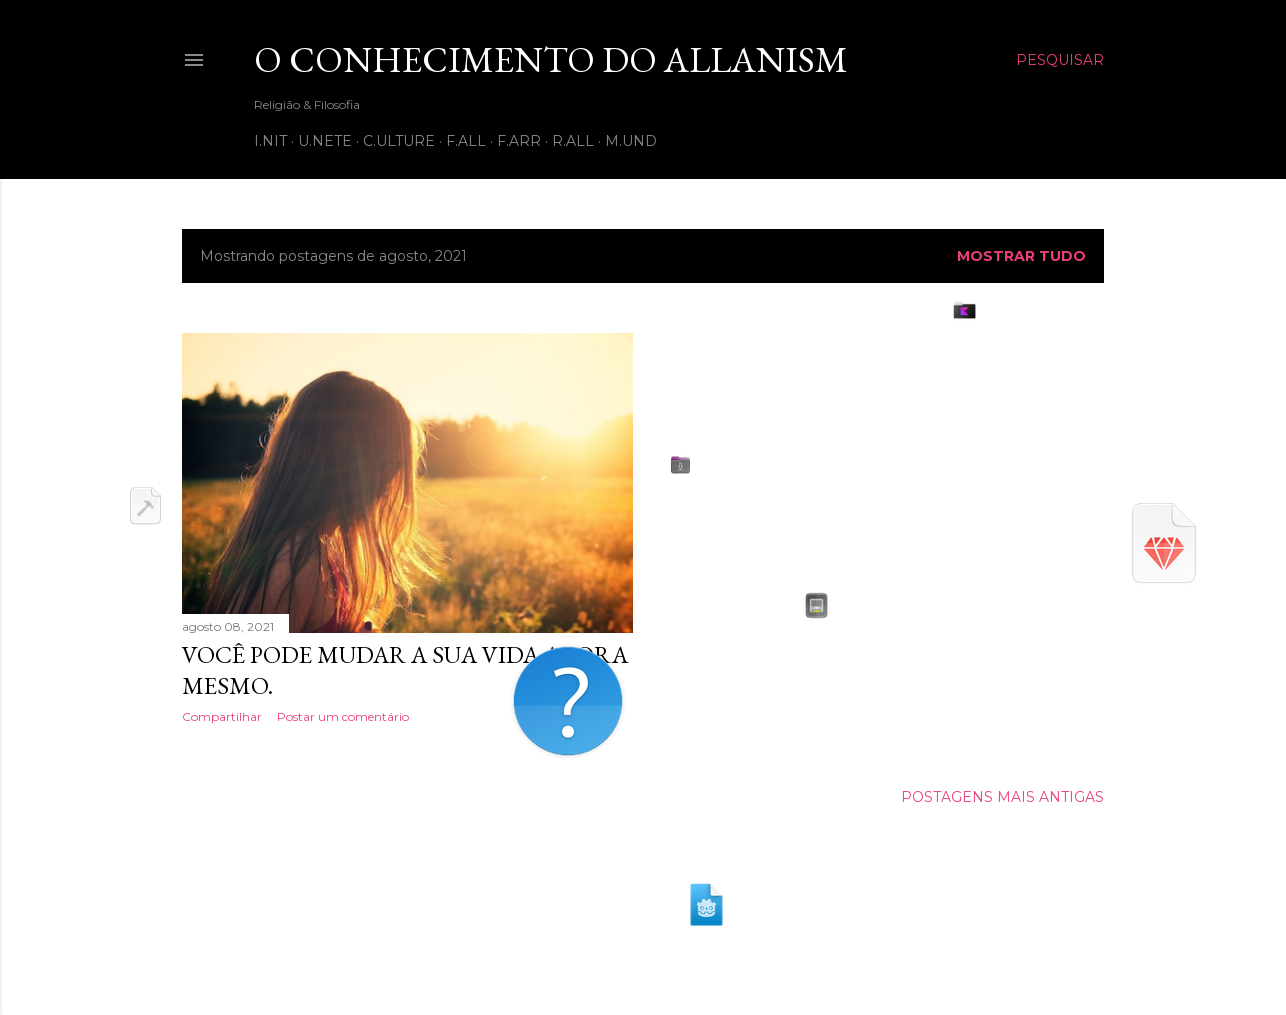 The image size is (1286, 1015). Describe the element at coordinates (568, 701) in the screenshot. I see `open help documentation` at that location.